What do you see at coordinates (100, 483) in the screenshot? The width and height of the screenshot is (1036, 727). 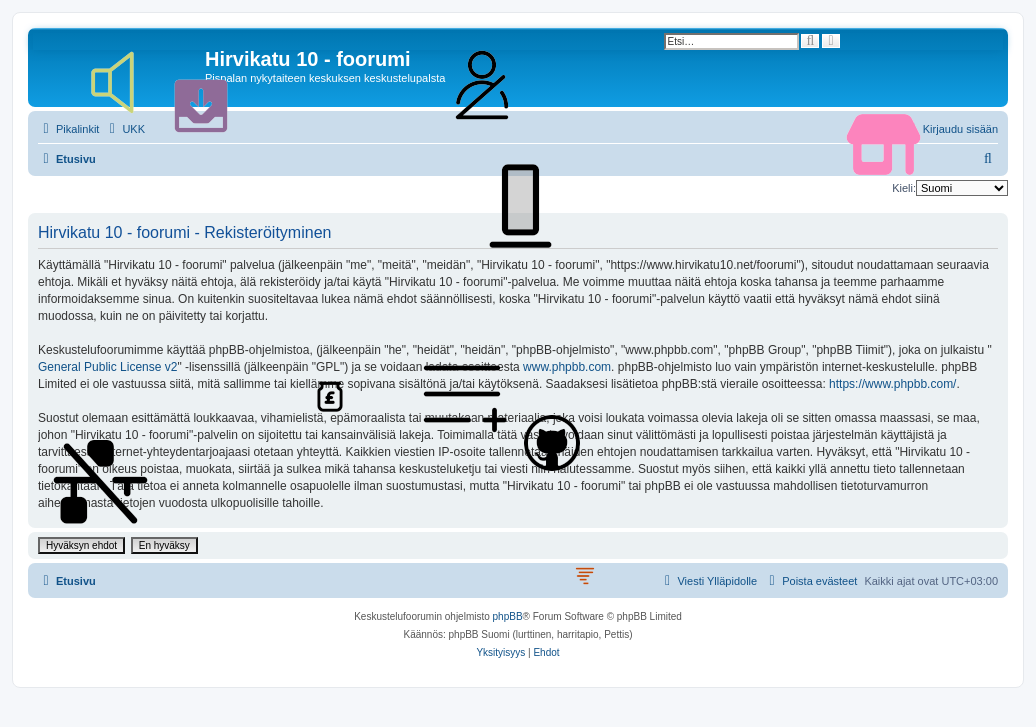 I see `indicates network connection unavailable` at bounding box center [100, 483].